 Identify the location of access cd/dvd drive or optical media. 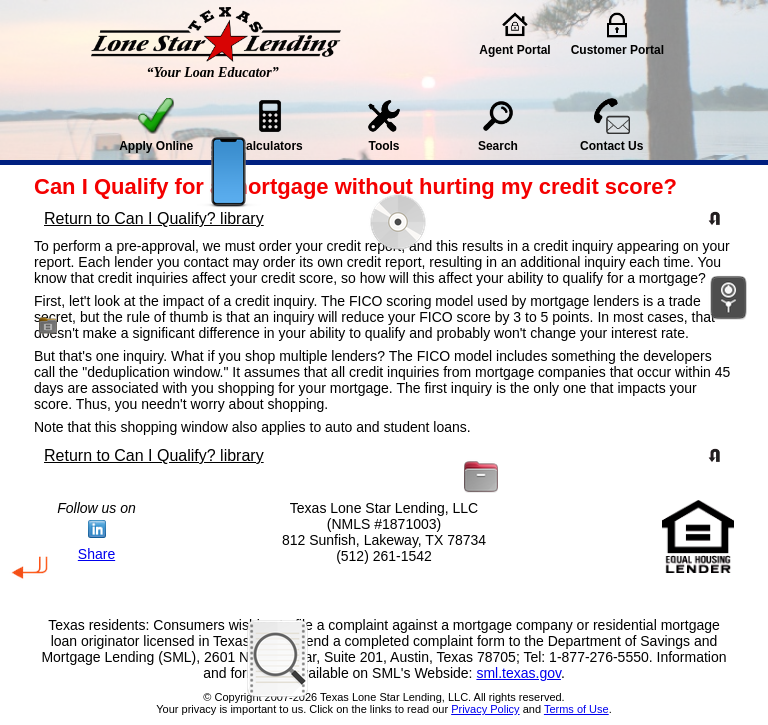
(398, 222).